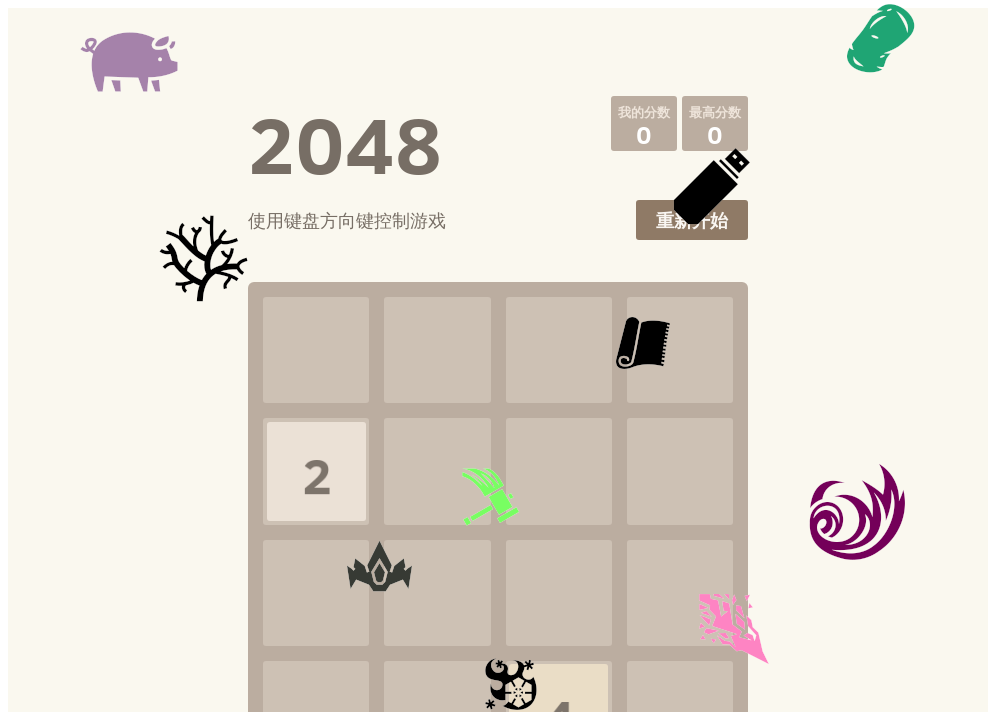 This screenshot has height=720, width=996. Describe the element at coordinates (857, 511) in the screenshot. I see `indicates a fire or flame spell with spin effect in a game` at that location.